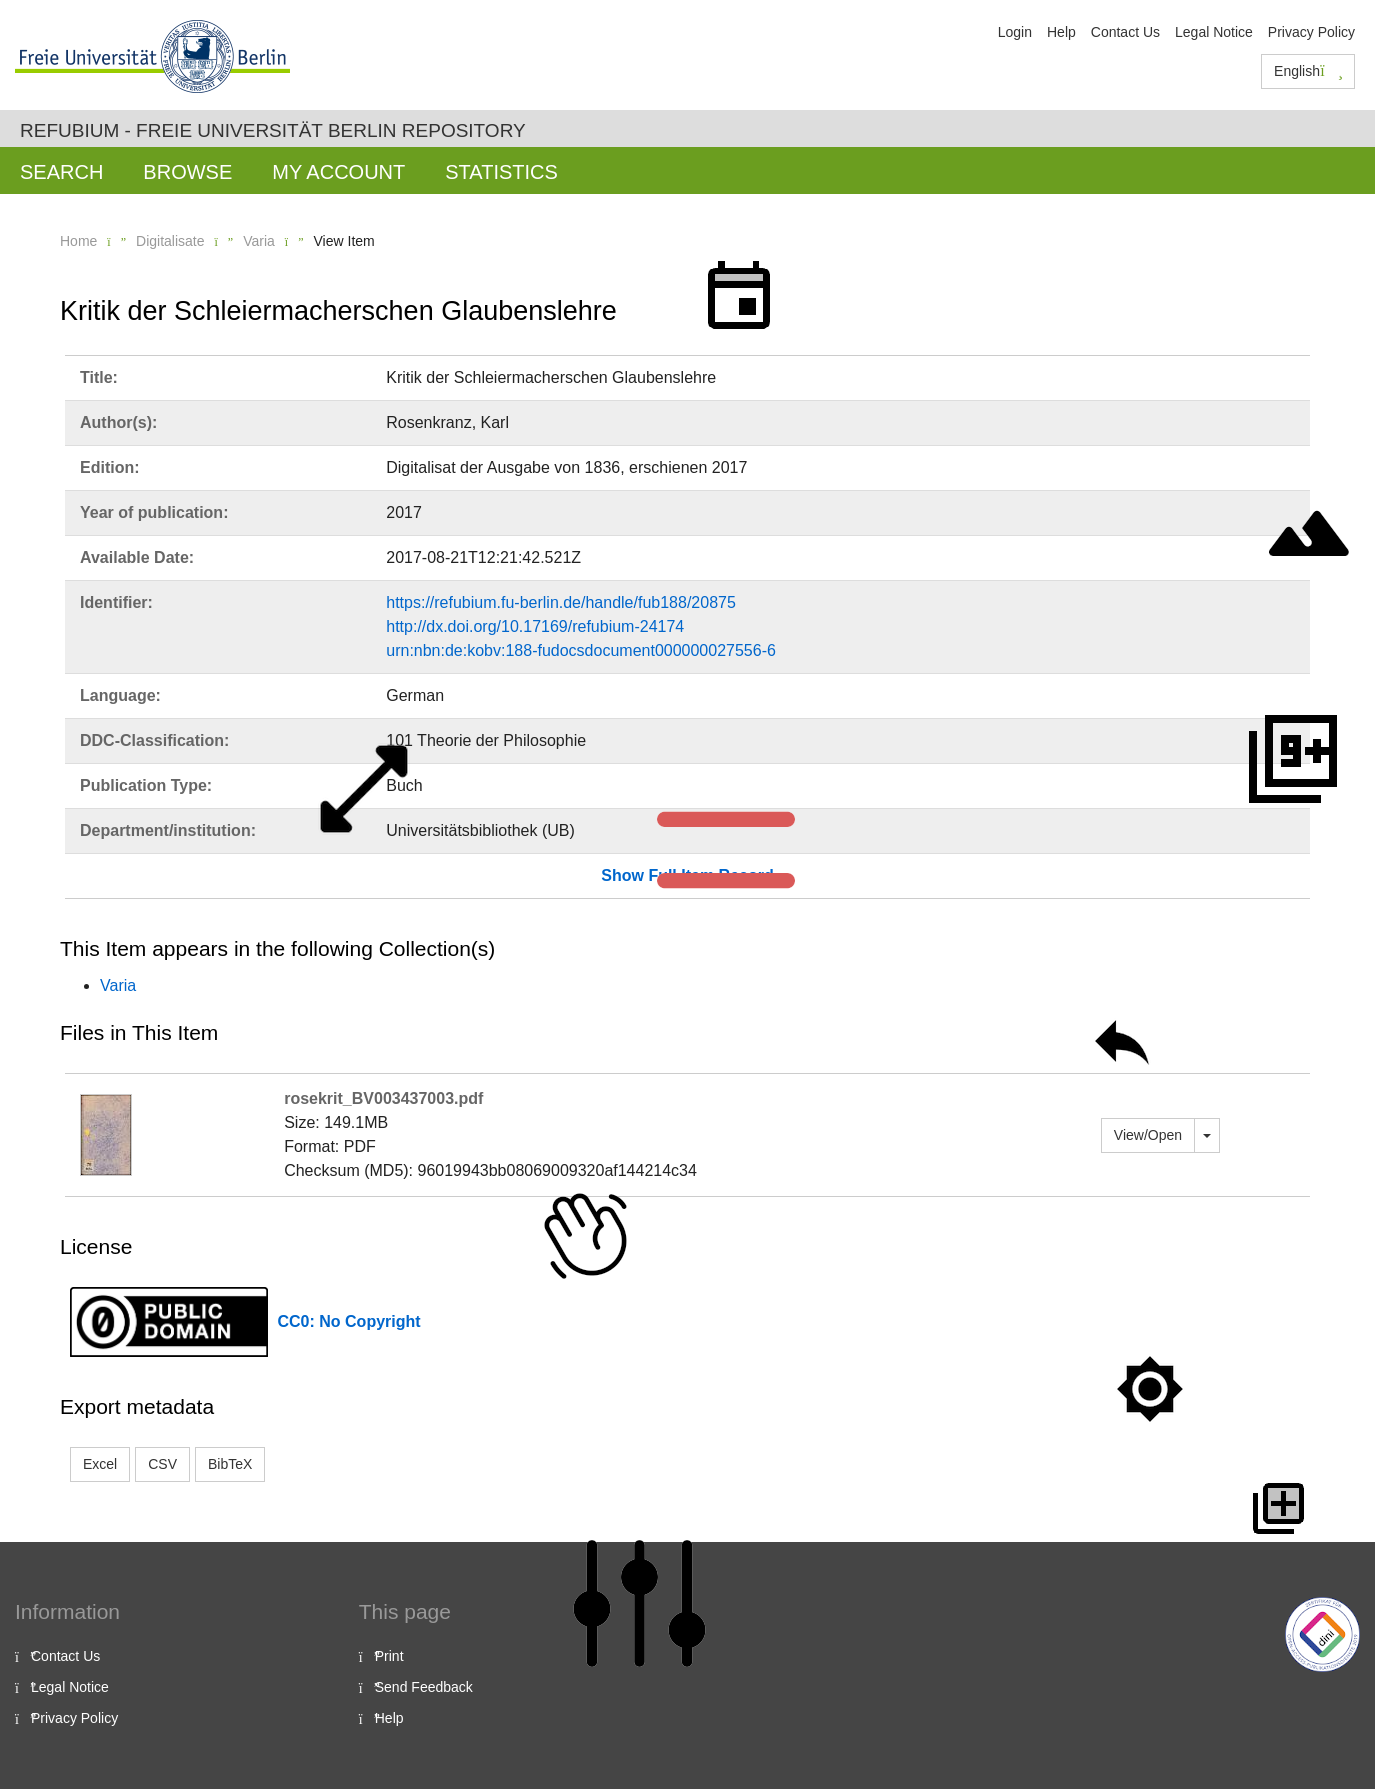 This screenshot has height=1789, width=1375. I want to click on increase screen brightness, so click(1150, 1389).